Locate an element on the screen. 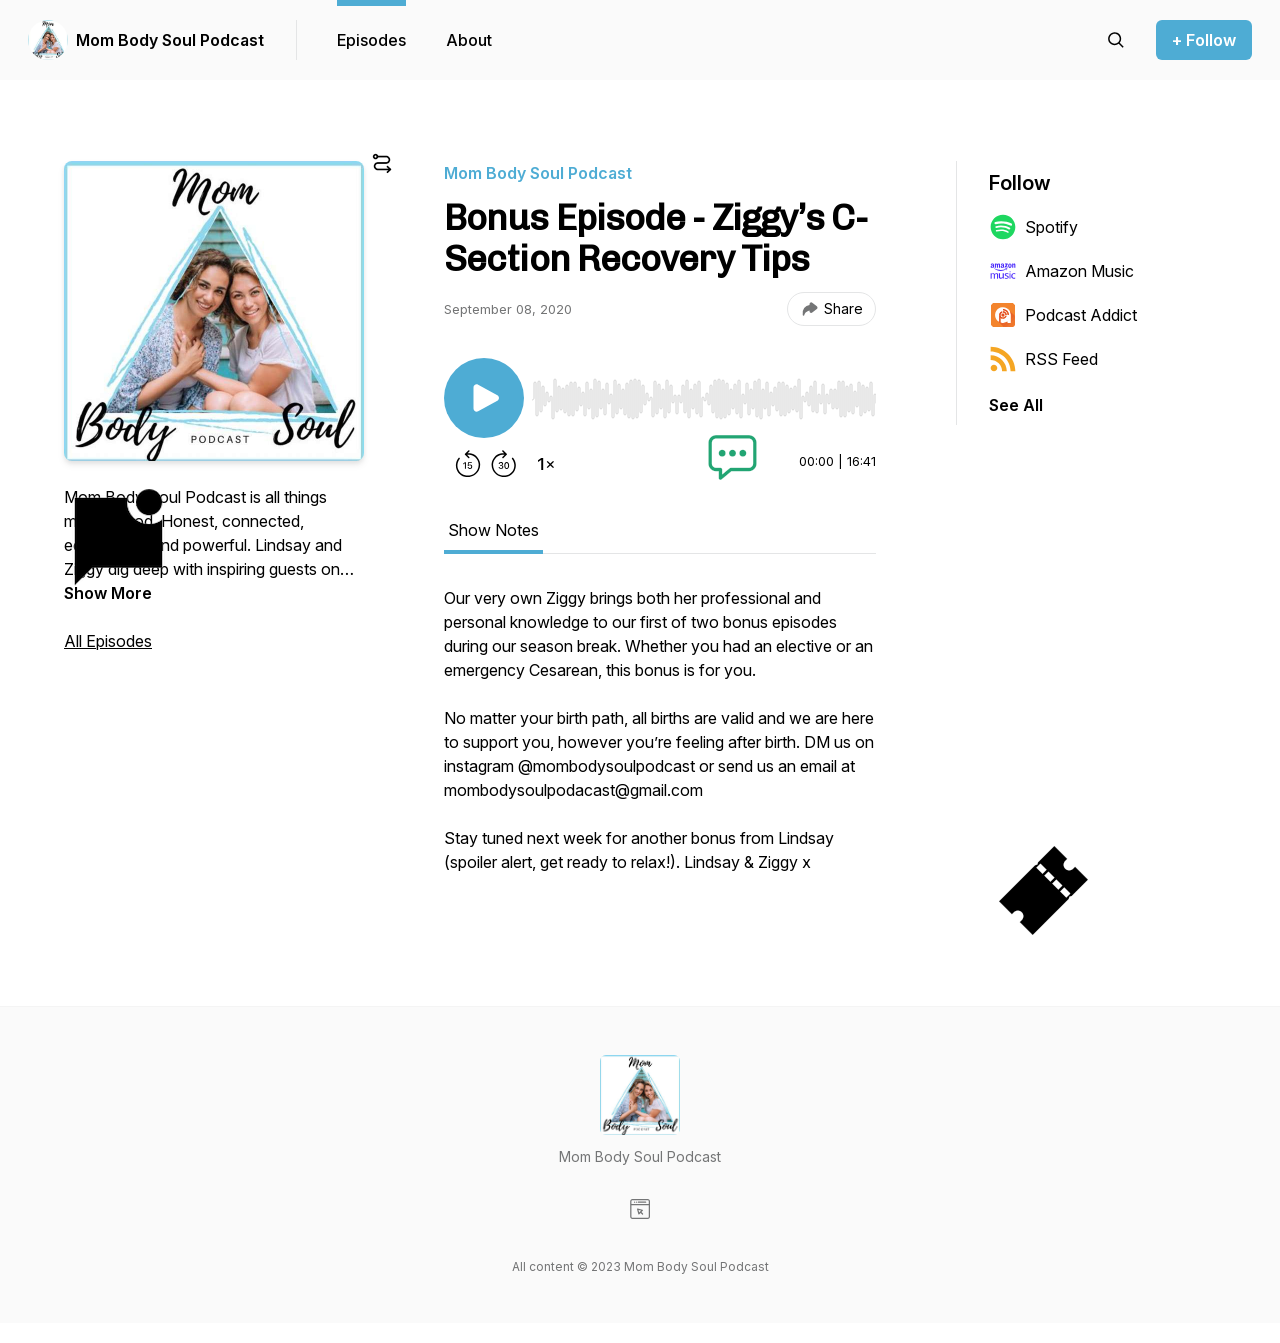 This screenshot has width=1280, height=1343. view your tickets or passes is located at coordinates (1043, 890).